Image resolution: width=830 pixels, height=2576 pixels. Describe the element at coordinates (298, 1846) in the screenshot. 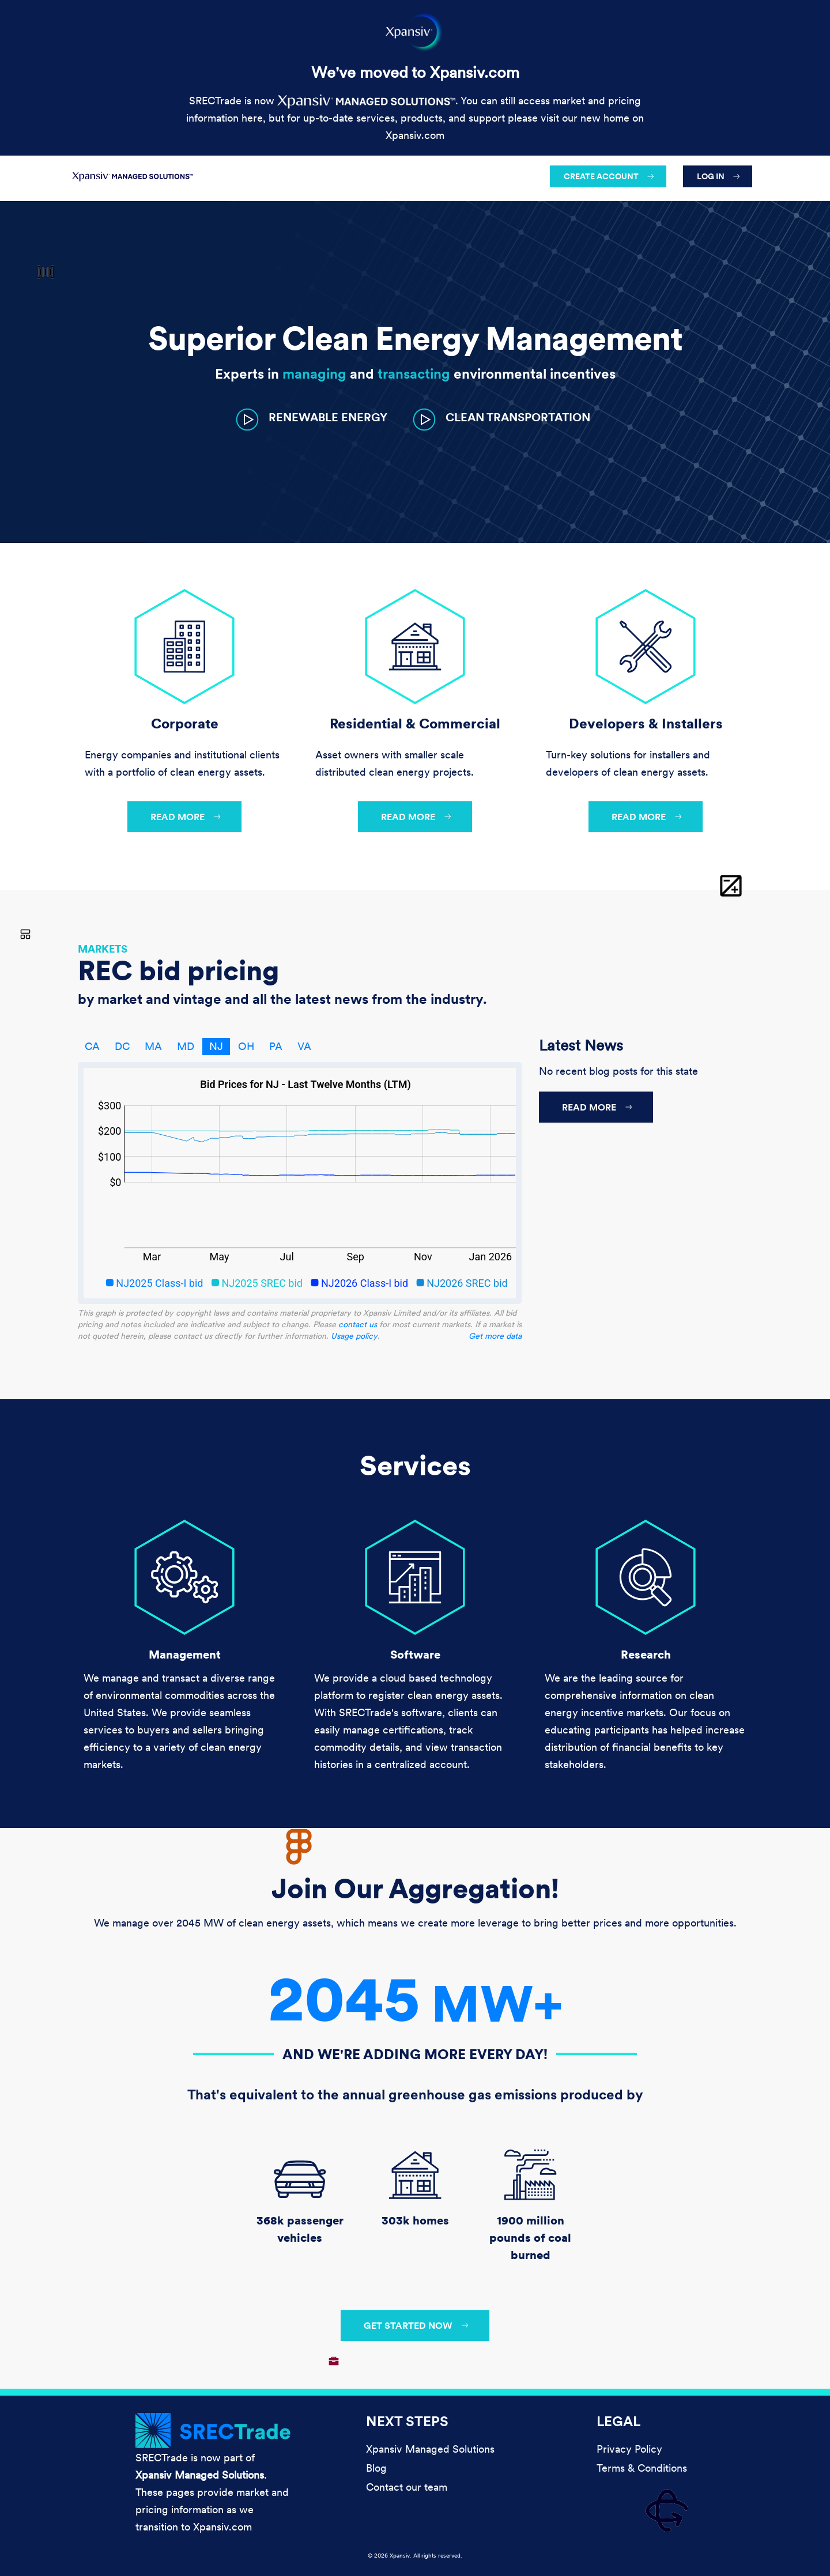

I see `open figma design file` at that location.